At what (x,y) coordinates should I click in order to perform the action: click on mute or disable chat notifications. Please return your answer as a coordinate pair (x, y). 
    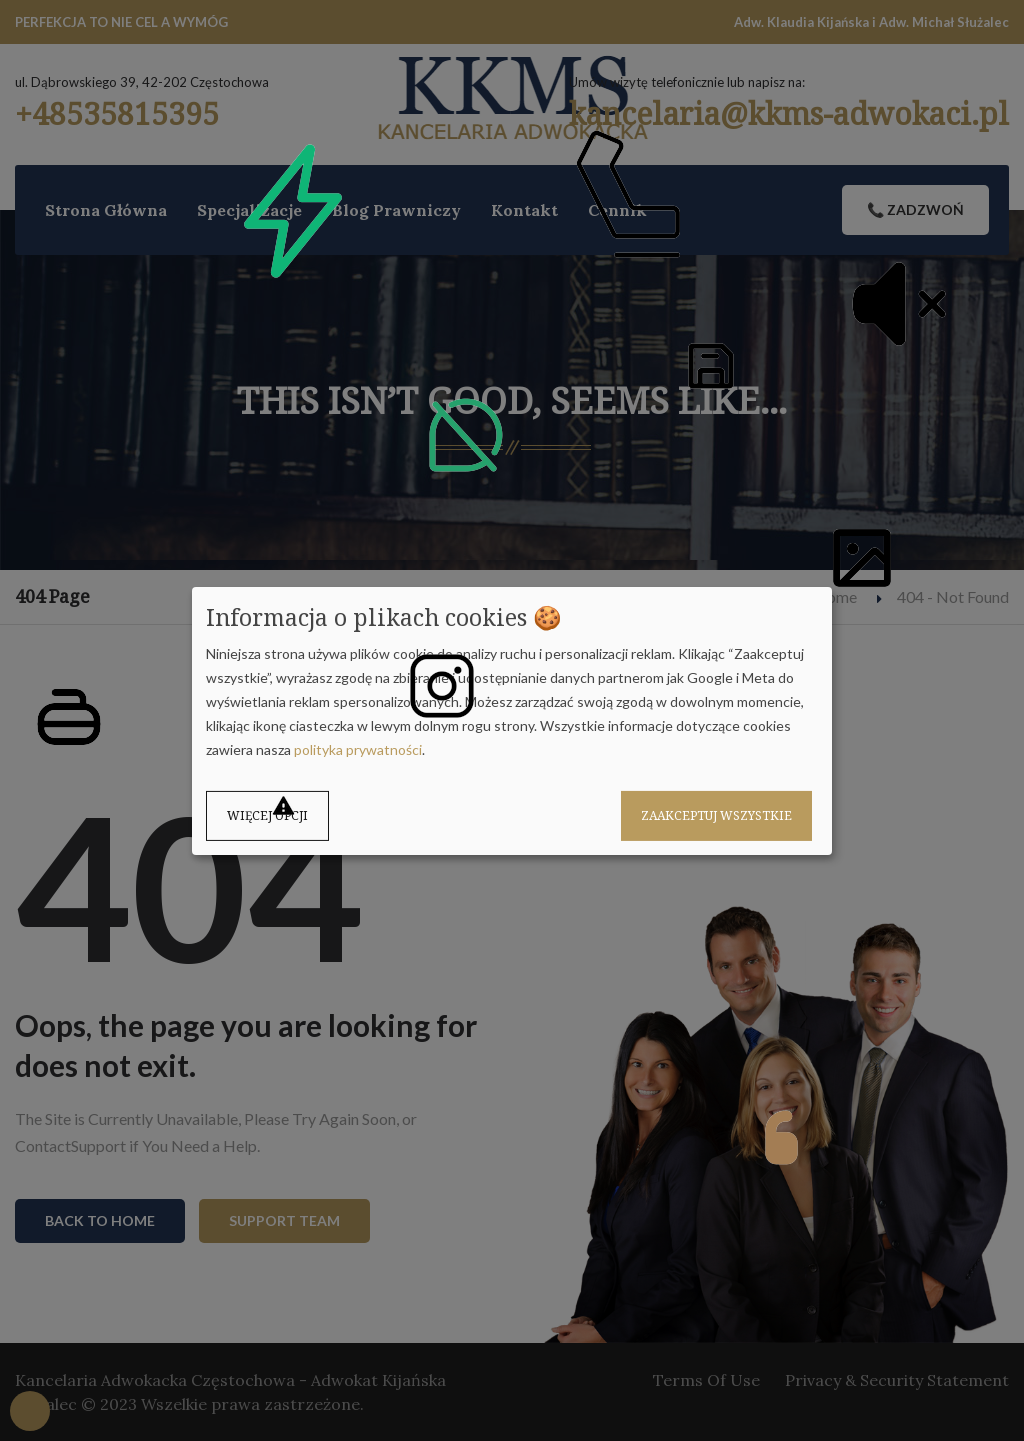
    Looking at the image, I should click on (464, 436).